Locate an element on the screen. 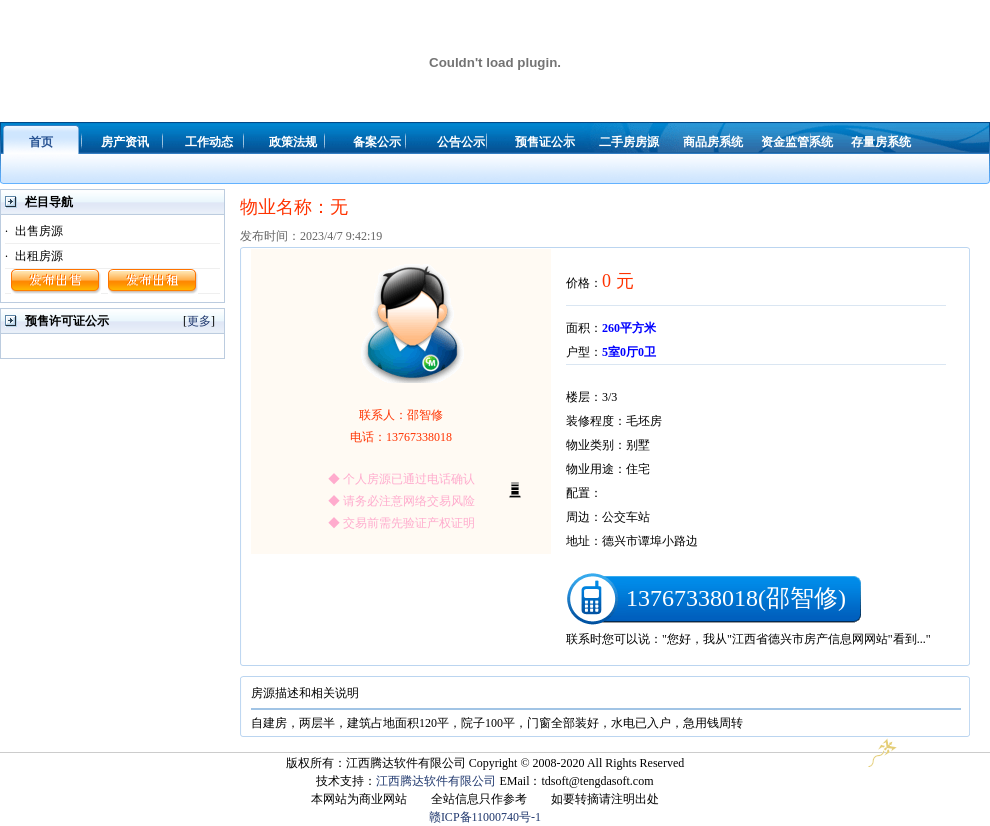 This screenshot has height=826, width=990. equip grappling hook ability is located at coordinates (882, 752).